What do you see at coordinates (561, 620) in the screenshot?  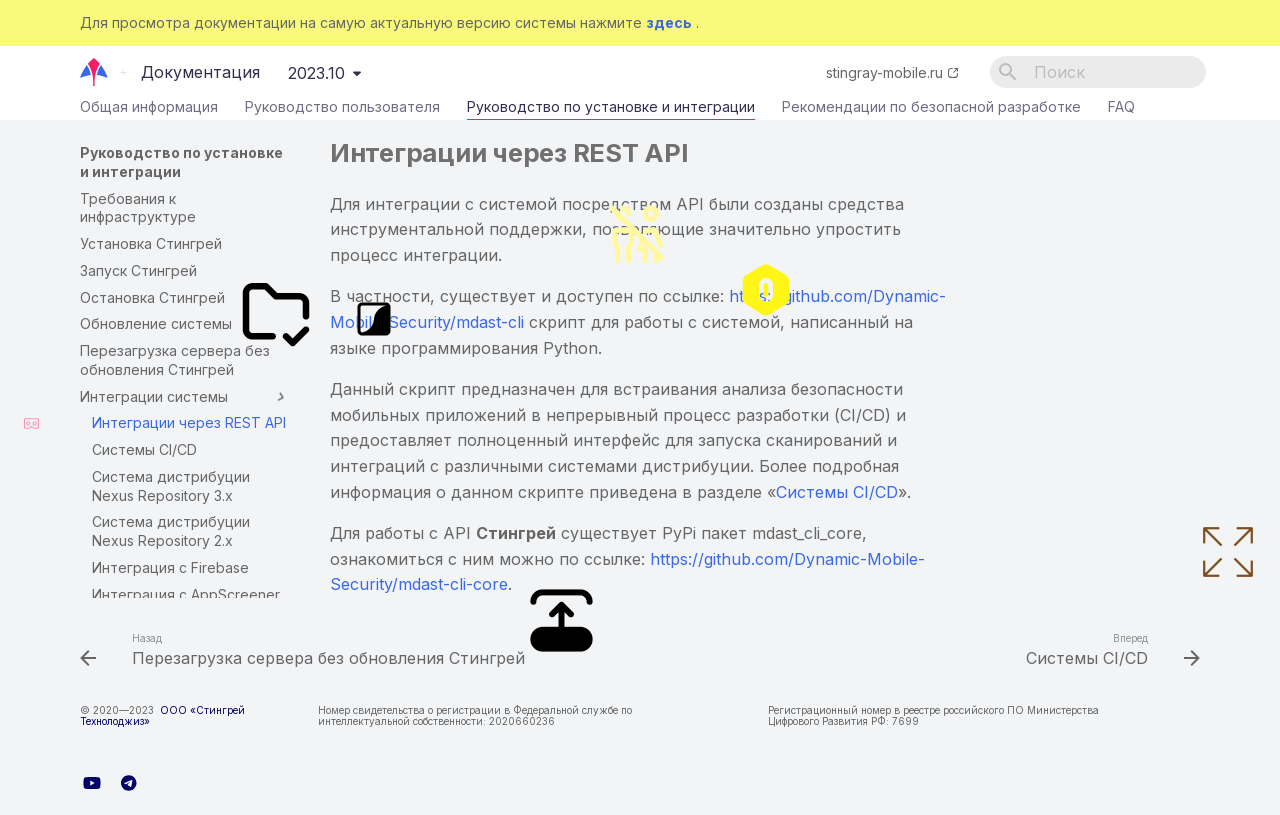 I see `move element to top position` at bounding box center [561, 620].